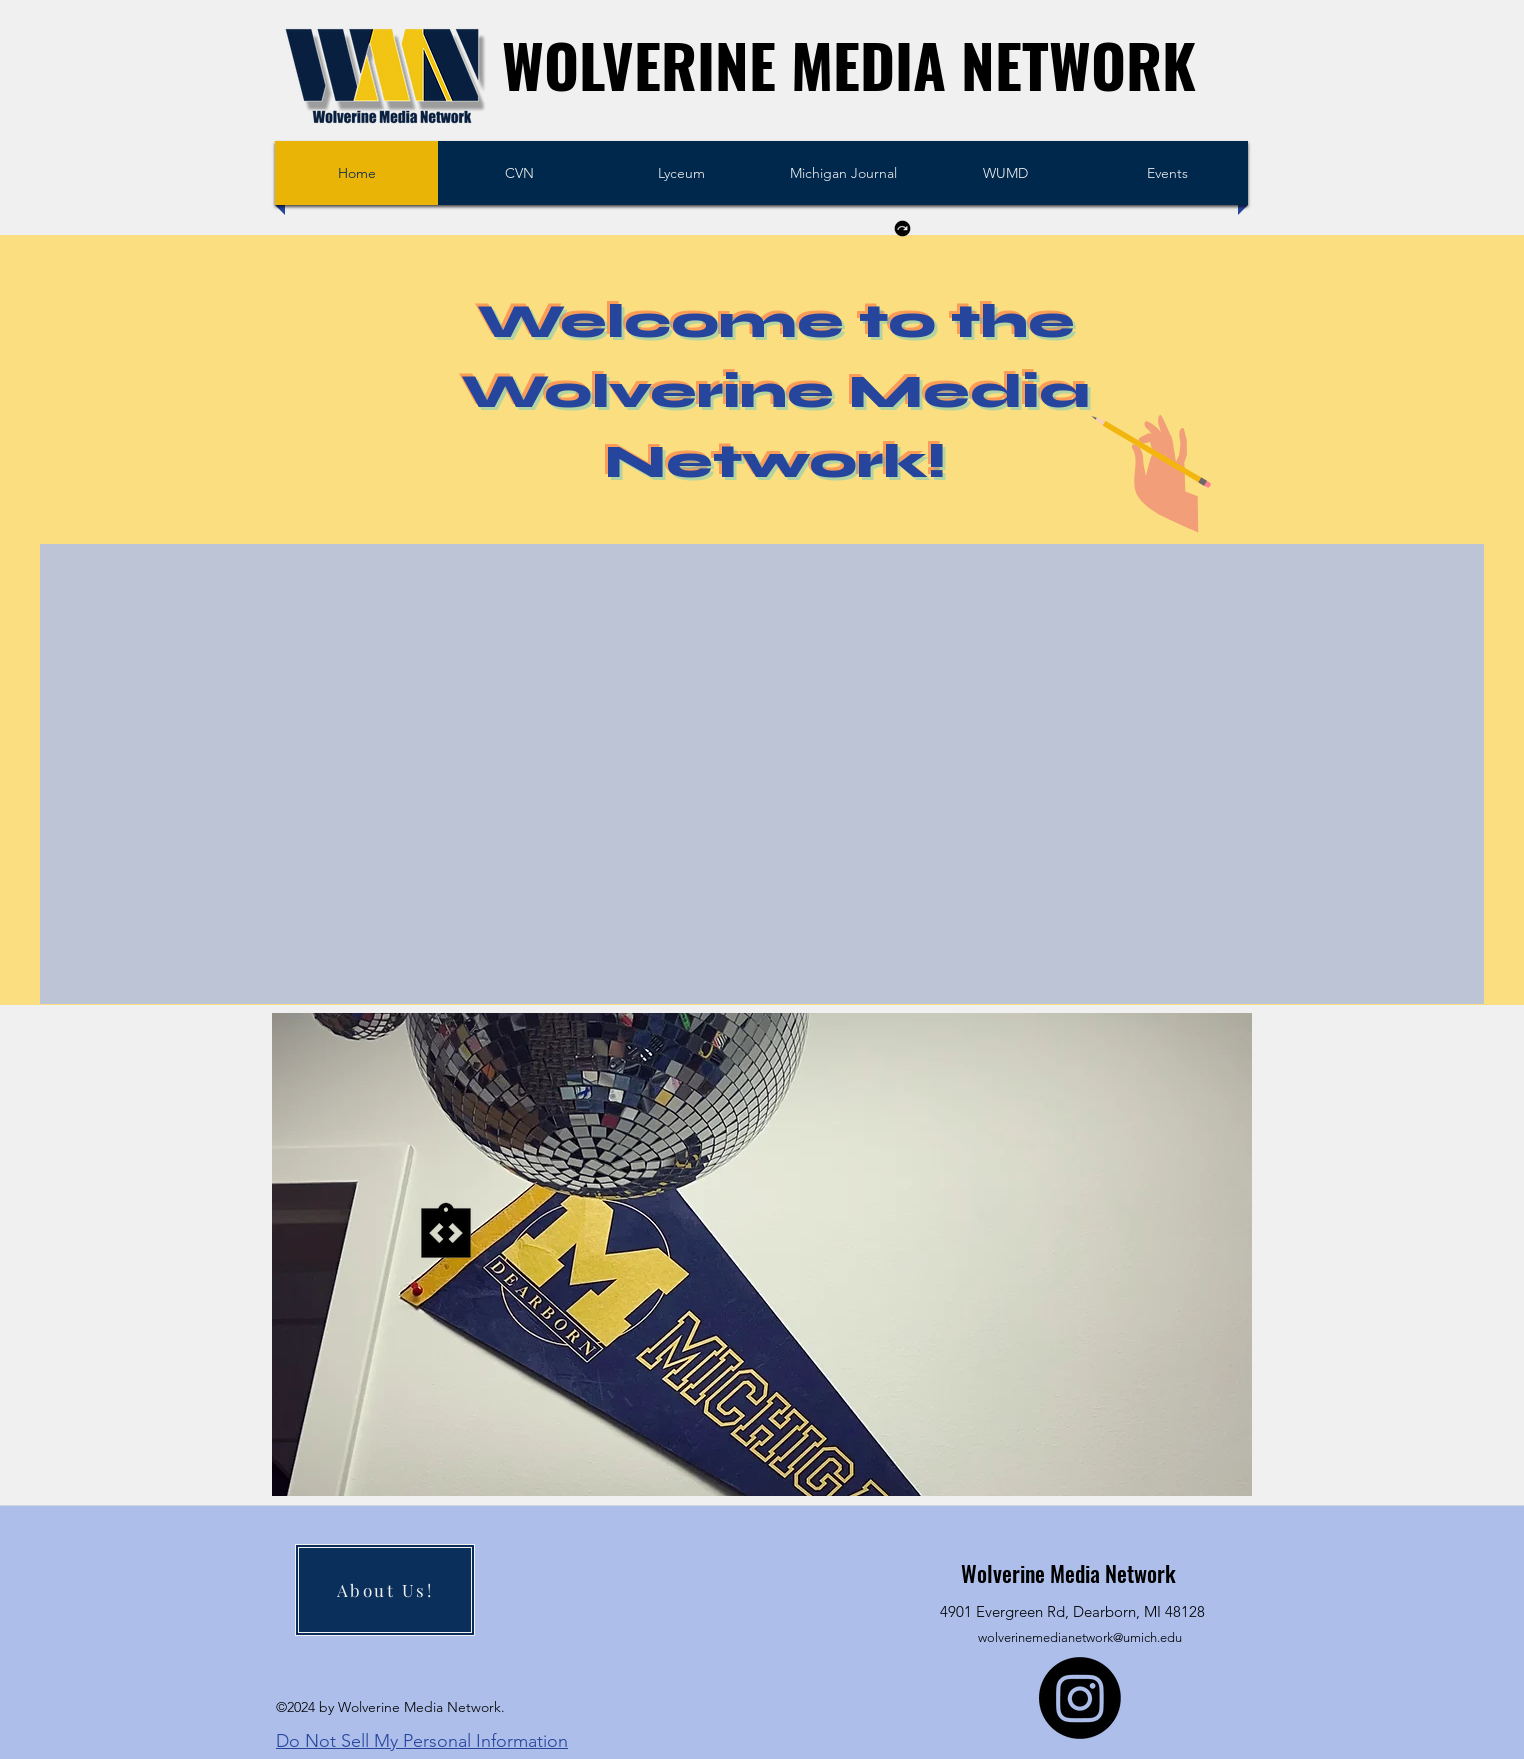 The height and width of the screenshot is (1759, 1524). I want to click on skip to next scheduled task or plan, so click(902, 228).